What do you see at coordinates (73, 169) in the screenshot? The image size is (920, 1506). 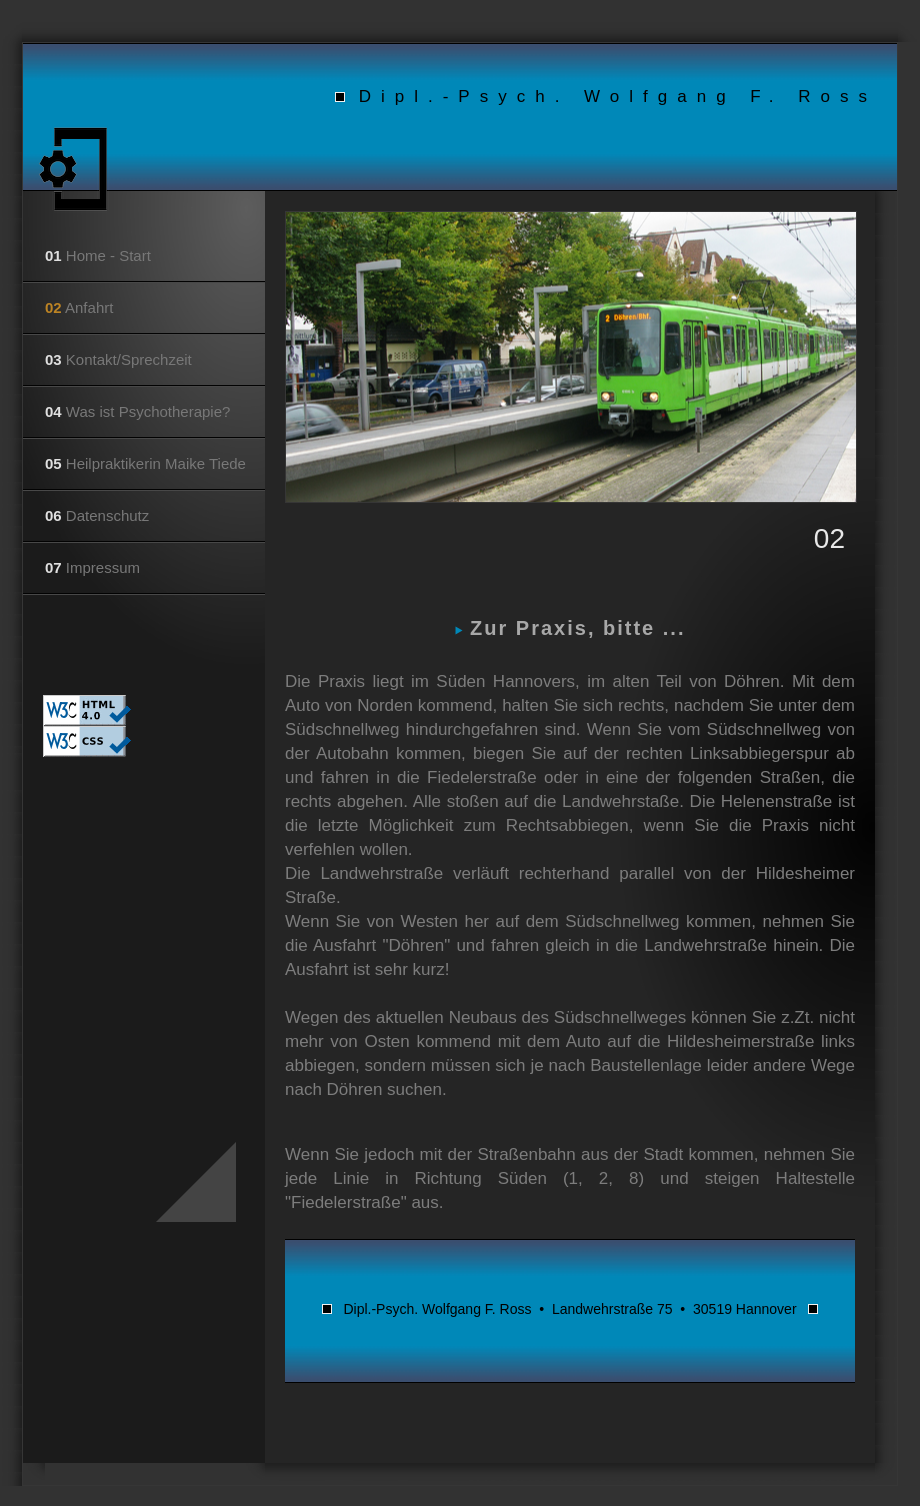 I see `configure device pairing settings` at bounding box center [73, 169].